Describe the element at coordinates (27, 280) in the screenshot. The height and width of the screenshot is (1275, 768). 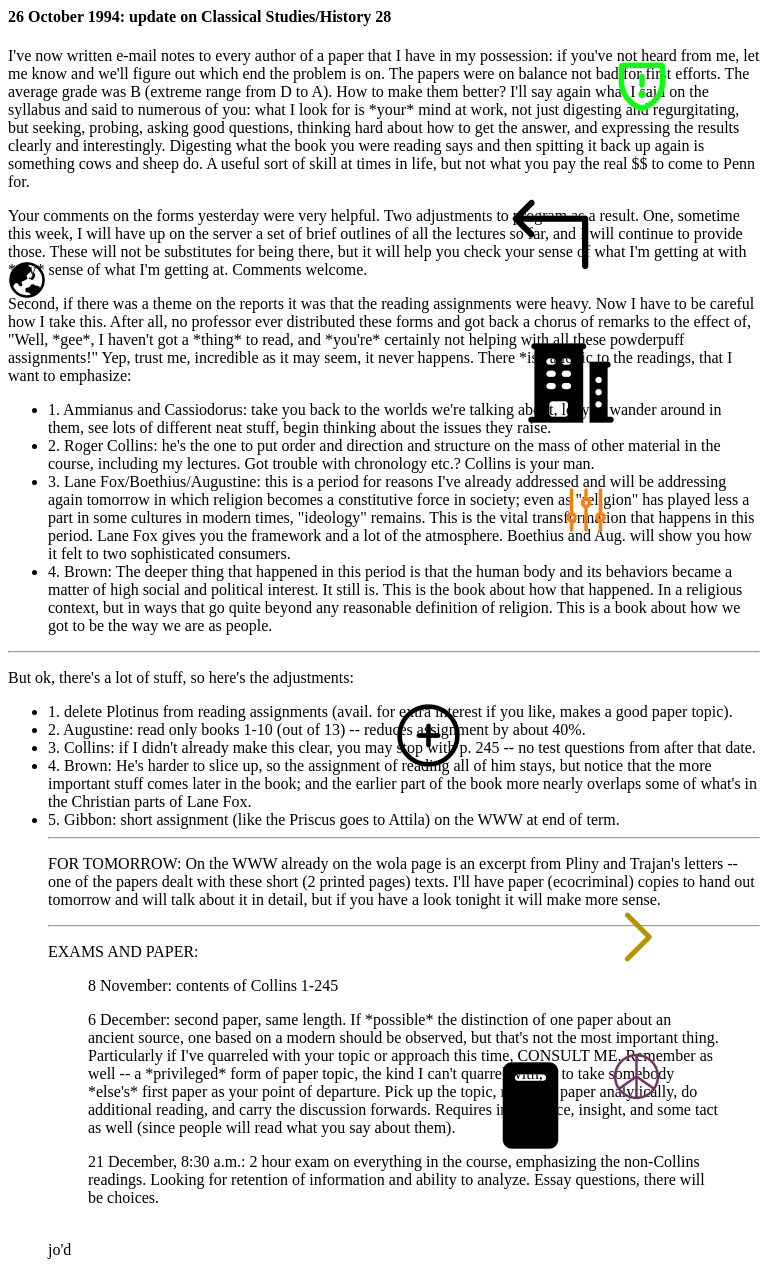
I see `view asia-australia region settings` at that location.